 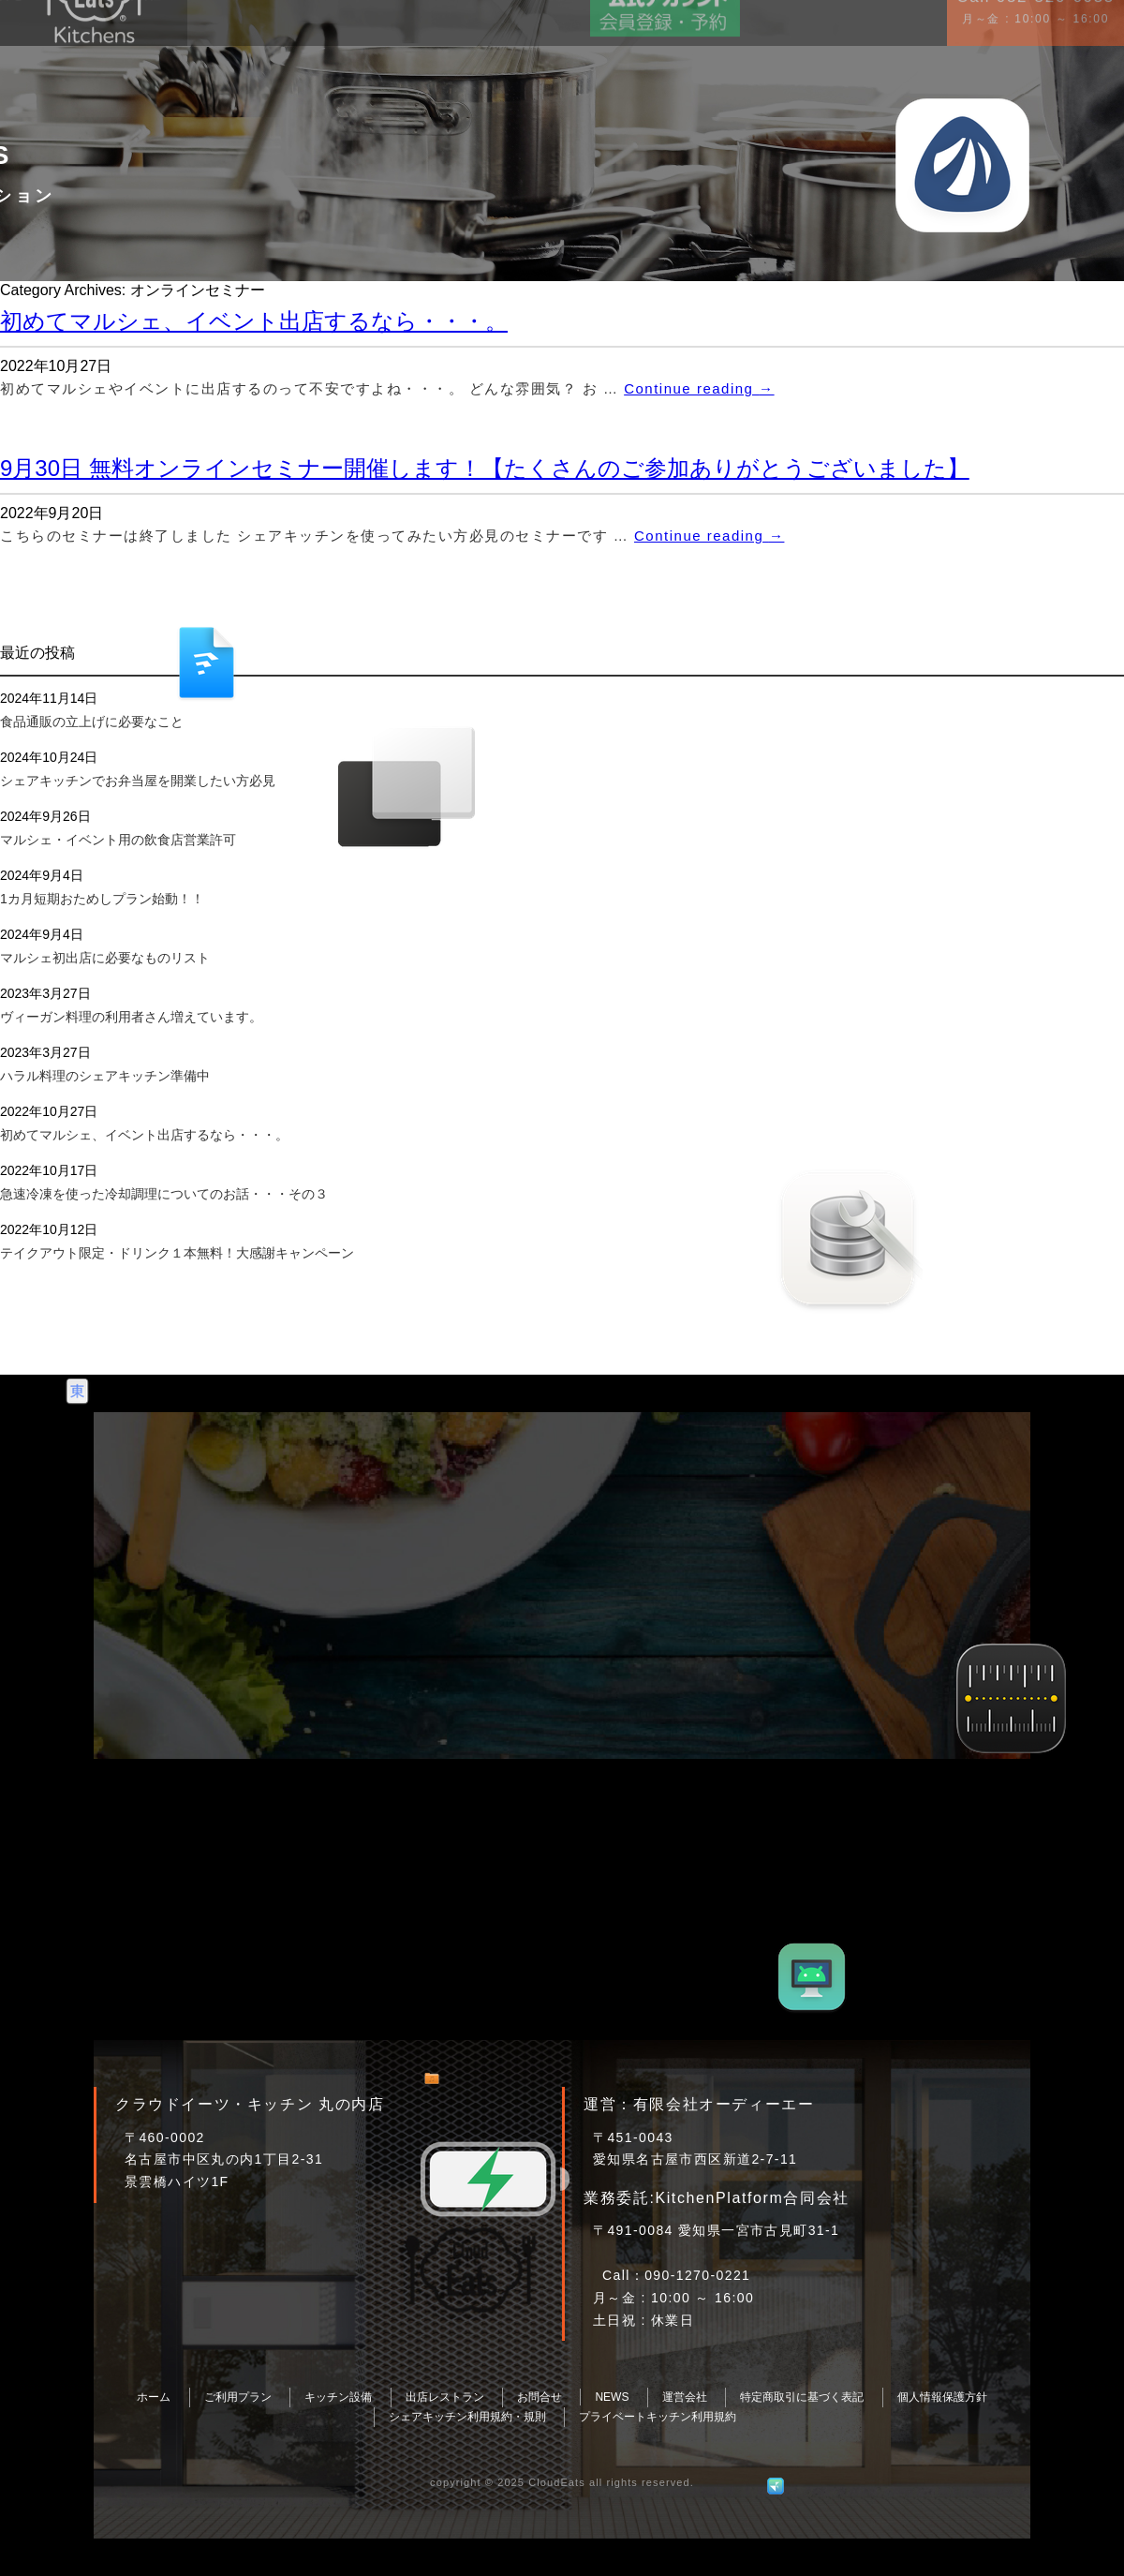 What do you see at coordinates (432, 2078) in the screenshot?
I see `open your music files folder` at bounding box center [432, 2078].